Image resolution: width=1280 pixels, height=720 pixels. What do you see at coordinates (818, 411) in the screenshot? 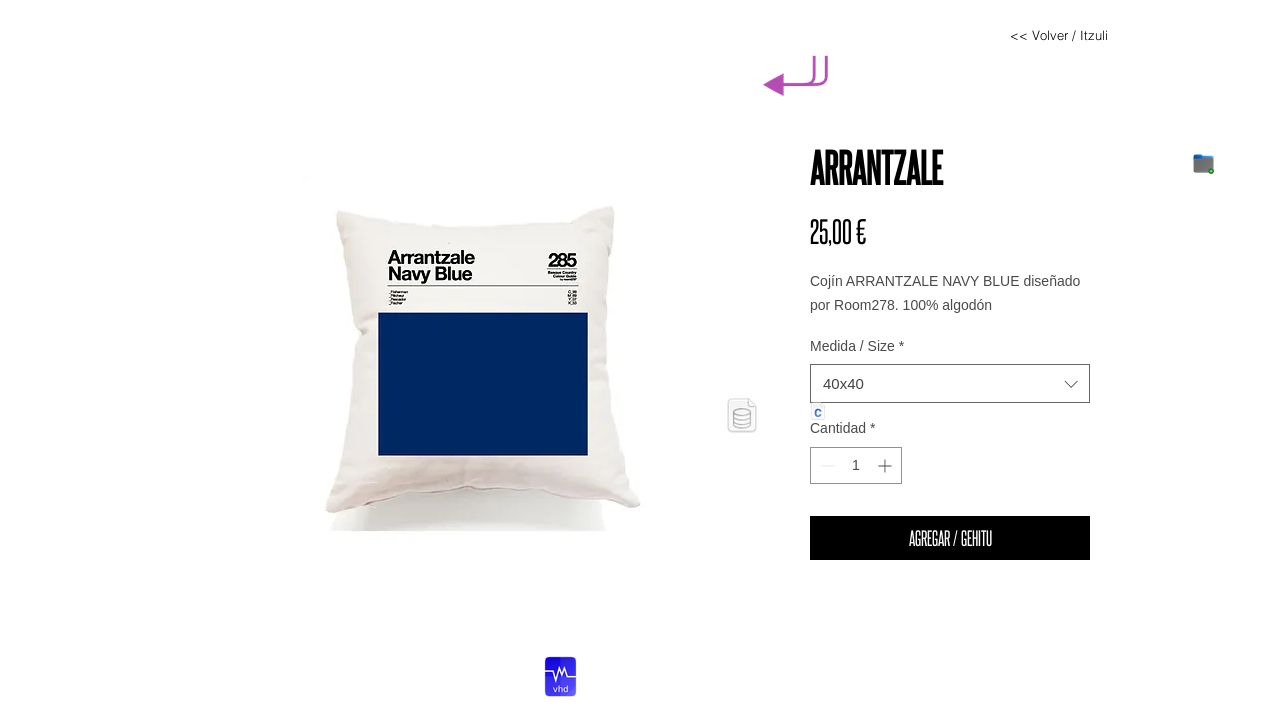
I see `a C programming language source code file` at bounding box center [818, 411].